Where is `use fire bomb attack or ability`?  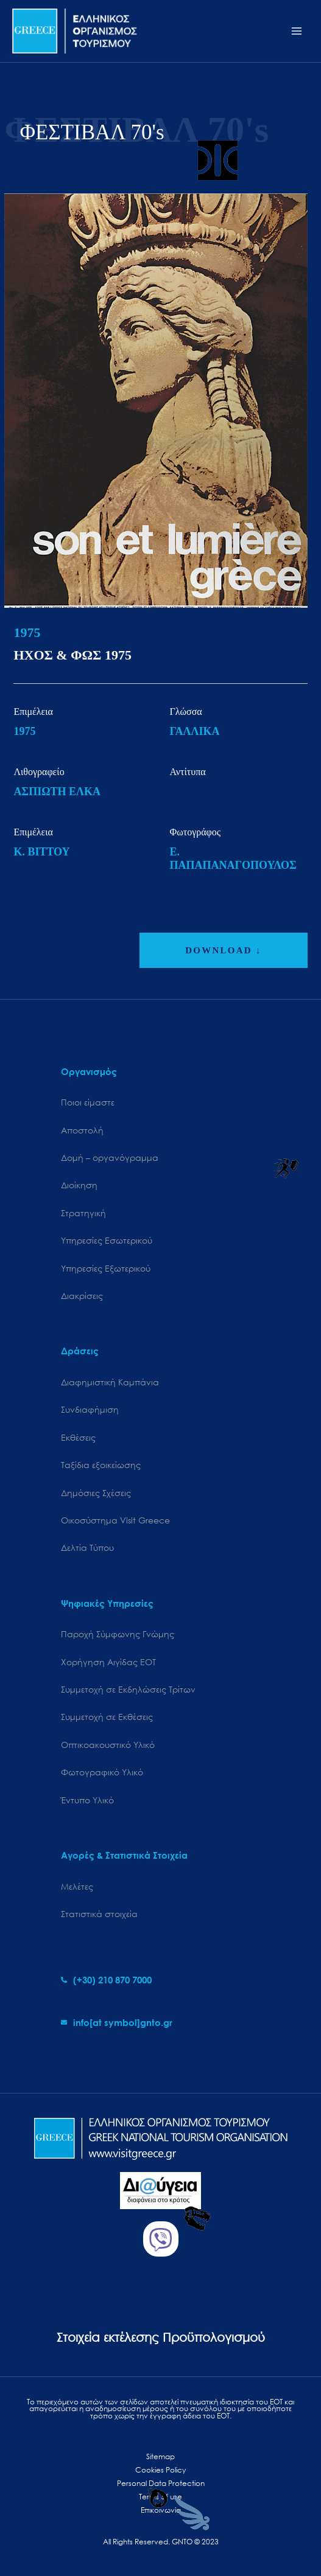
use fire bomb attack or ability is located at coordinates (157, 2498).